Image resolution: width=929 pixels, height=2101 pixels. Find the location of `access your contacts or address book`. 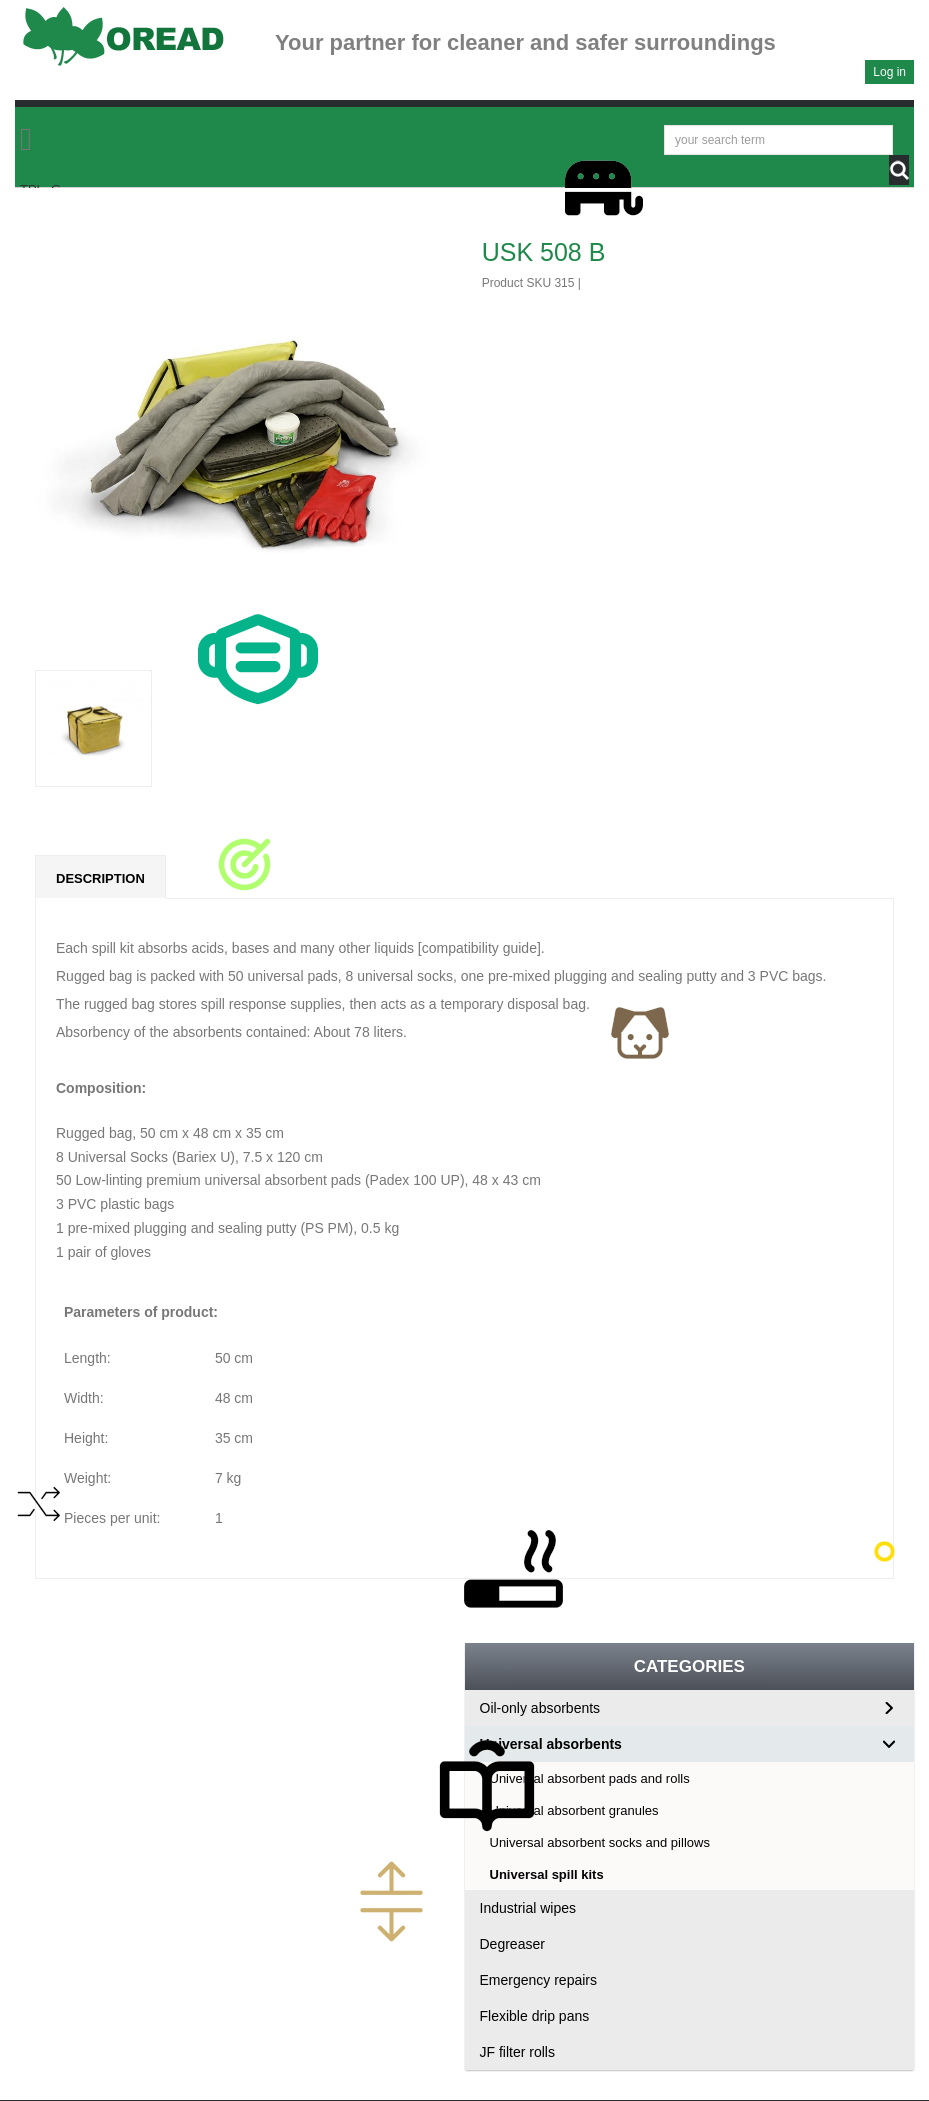

access your contacts or address book is located at coordinates (487, 1784).